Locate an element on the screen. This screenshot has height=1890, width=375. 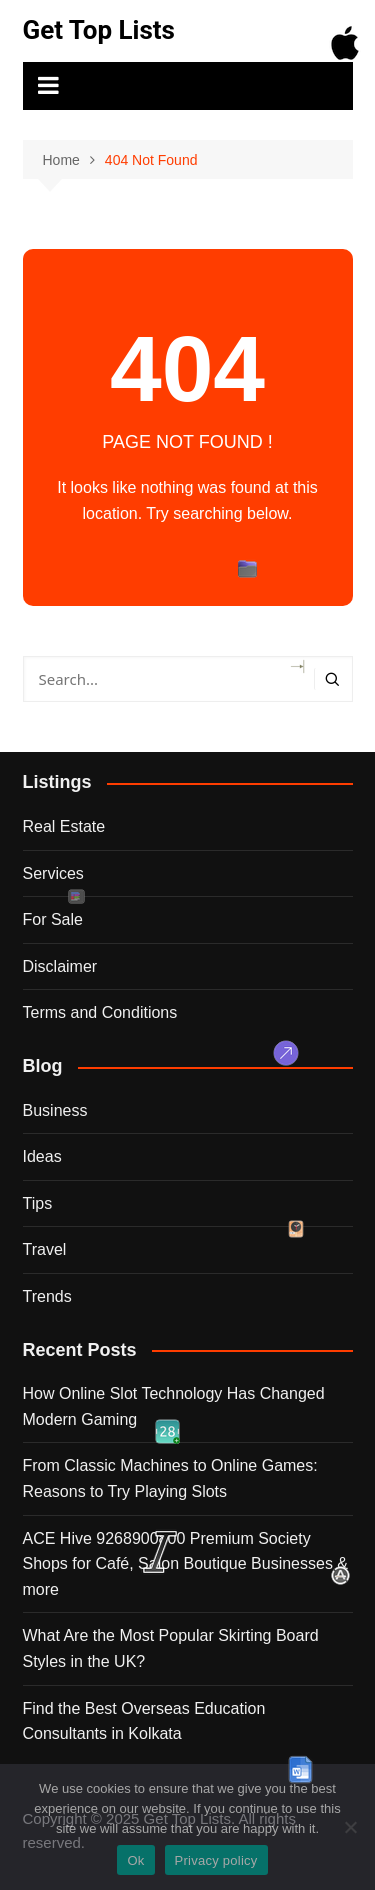
indicates an open or expanded folder is located at coordinates (247, 568).